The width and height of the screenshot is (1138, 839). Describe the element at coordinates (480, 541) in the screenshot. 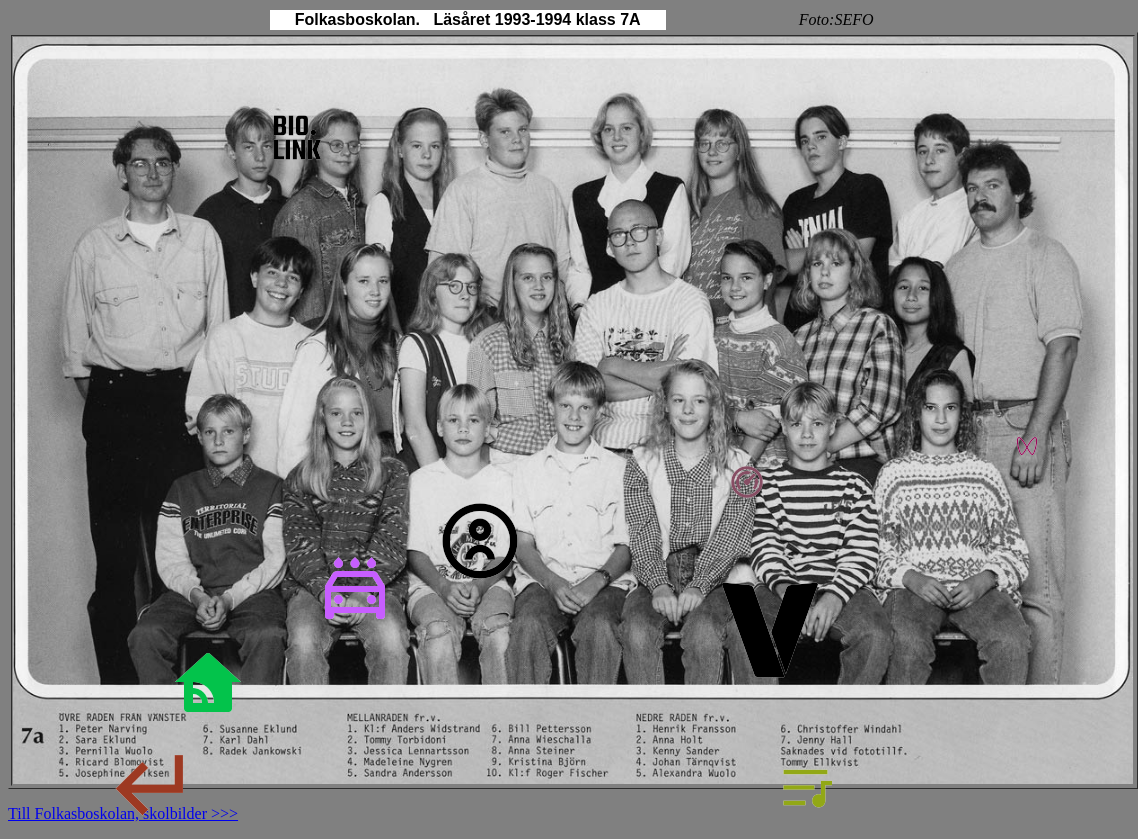

I see `access your account or profile` at that location.